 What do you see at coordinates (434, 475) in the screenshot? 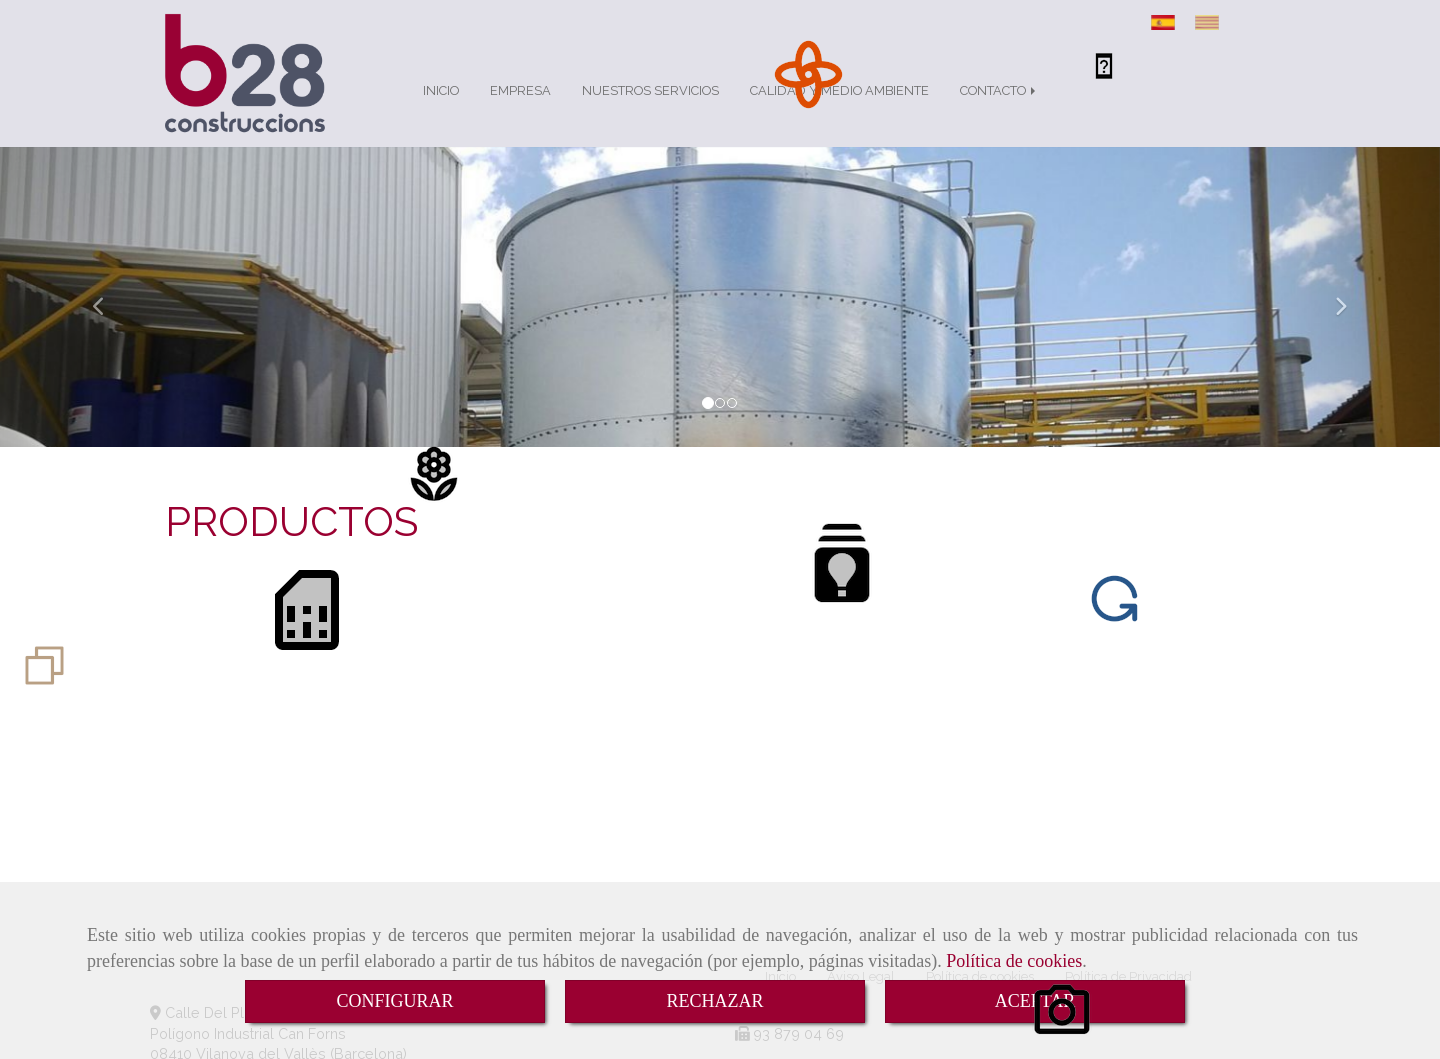
I see `find nearby florists or flower shops` at bounding box center [434, 475].